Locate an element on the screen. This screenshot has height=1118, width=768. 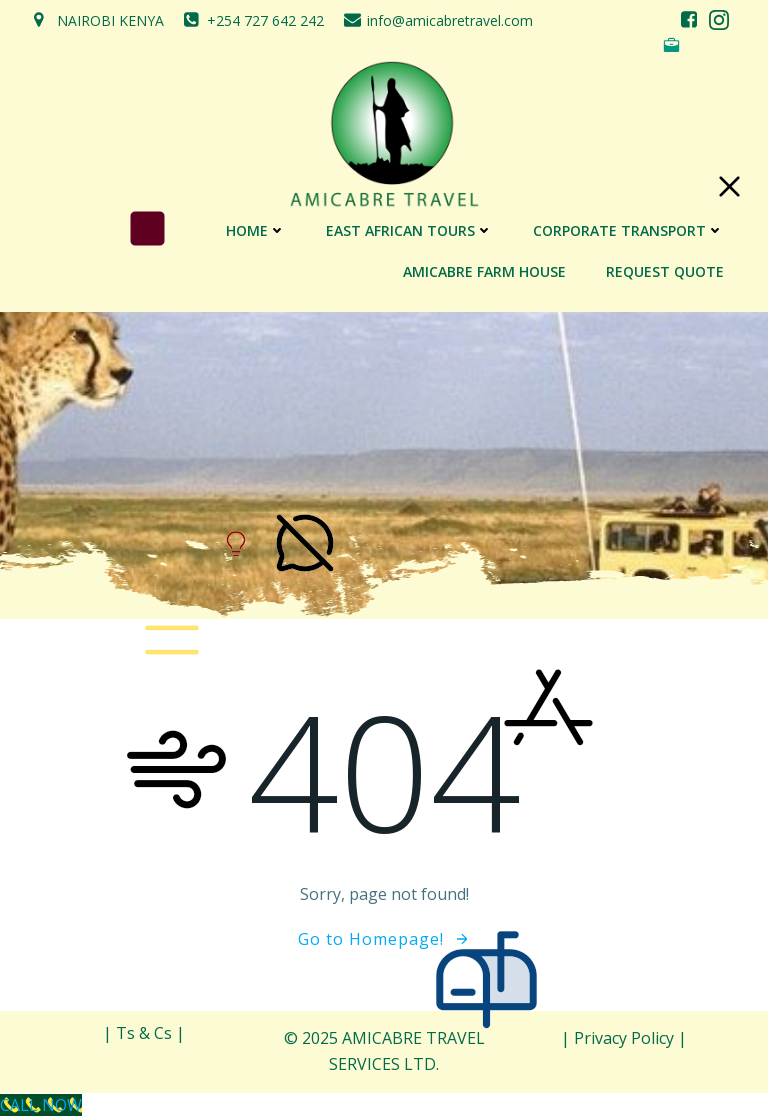
open the app store is located at coordinates (548, 710).